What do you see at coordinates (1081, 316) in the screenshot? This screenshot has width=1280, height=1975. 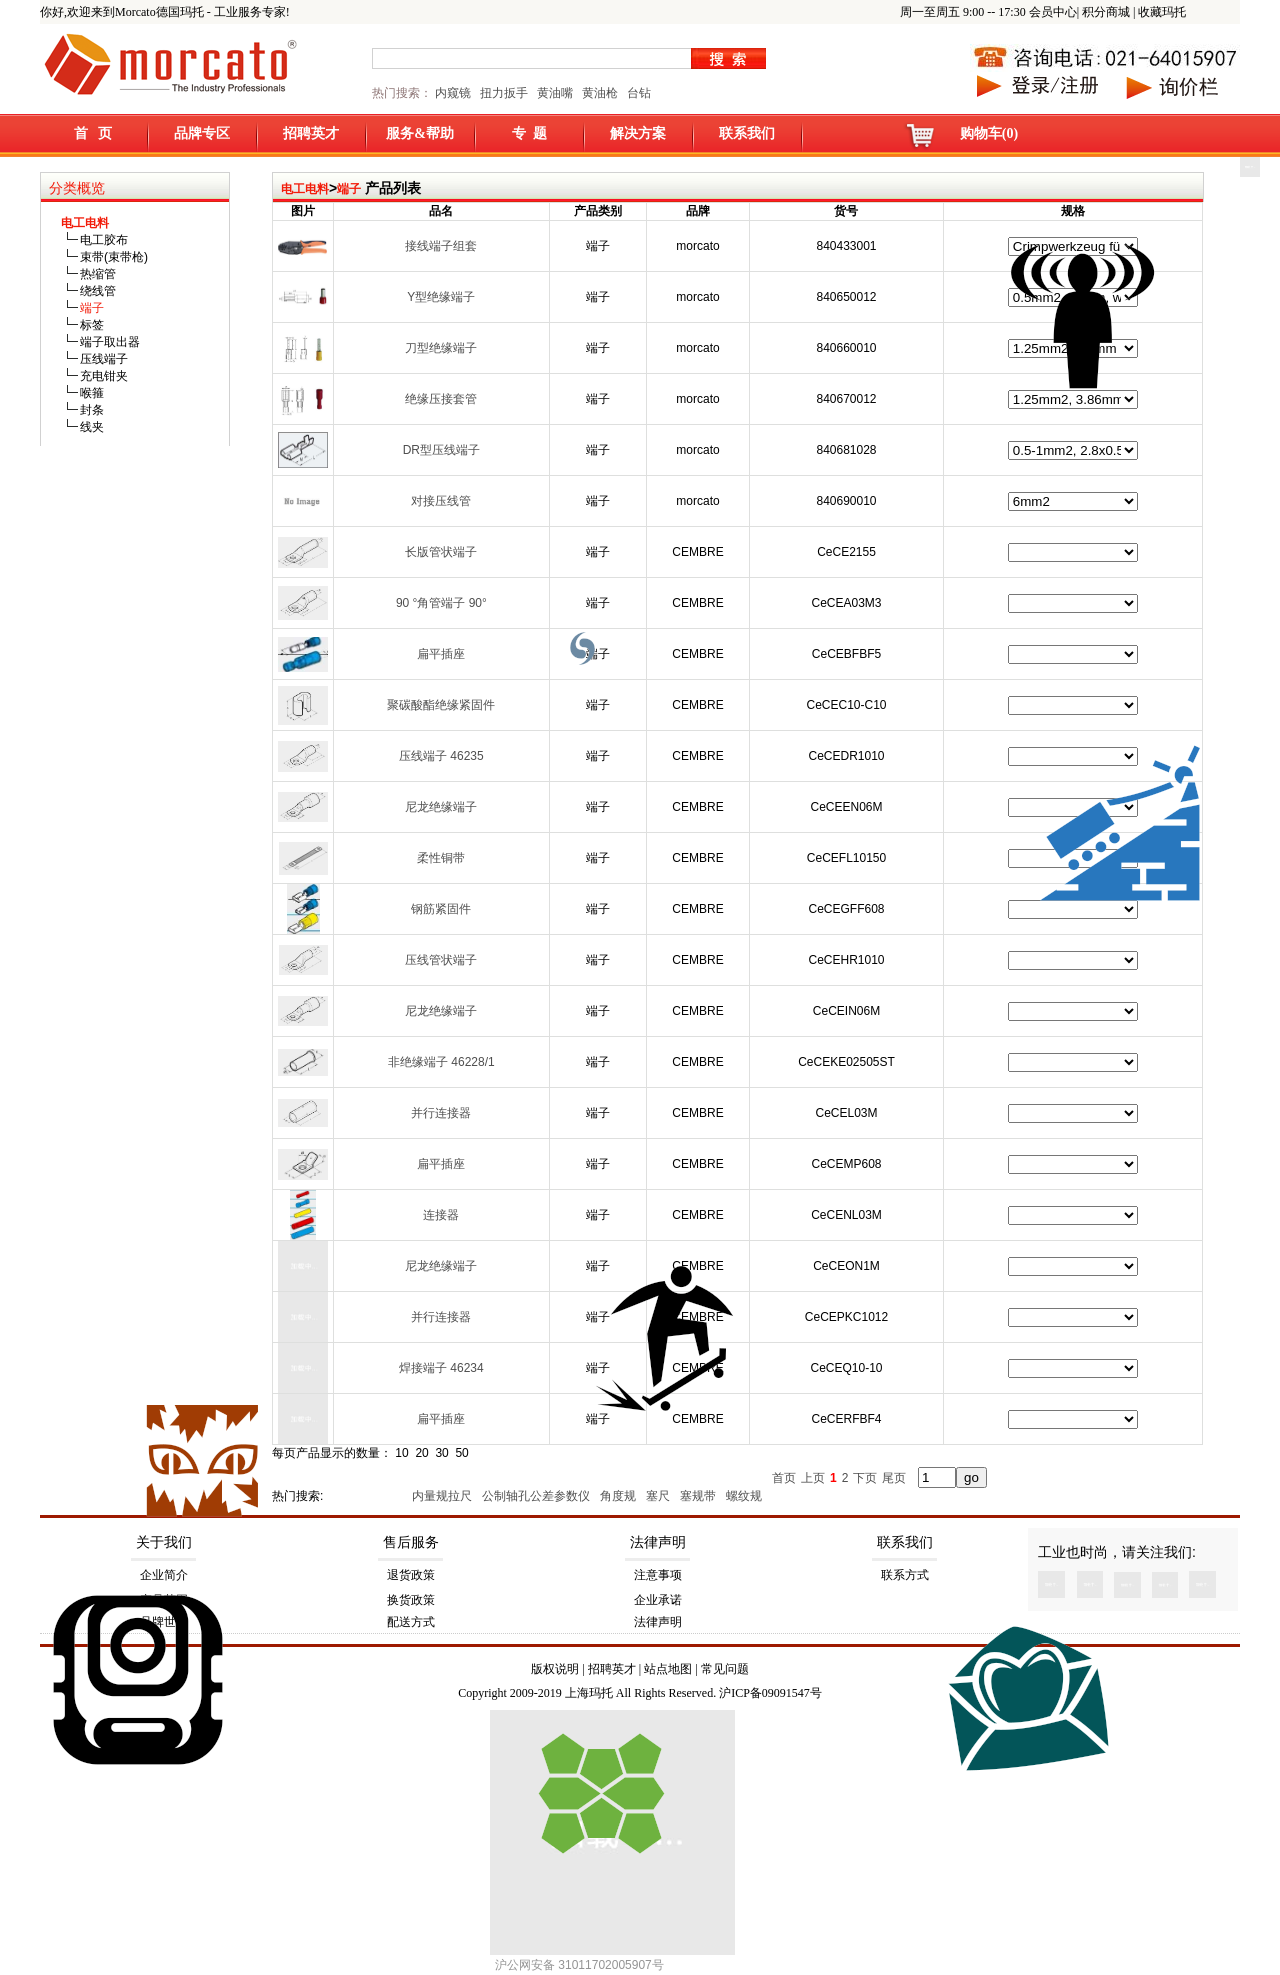 I see `indicates active awareness or alert mode` at bounding box center [1081, 316].